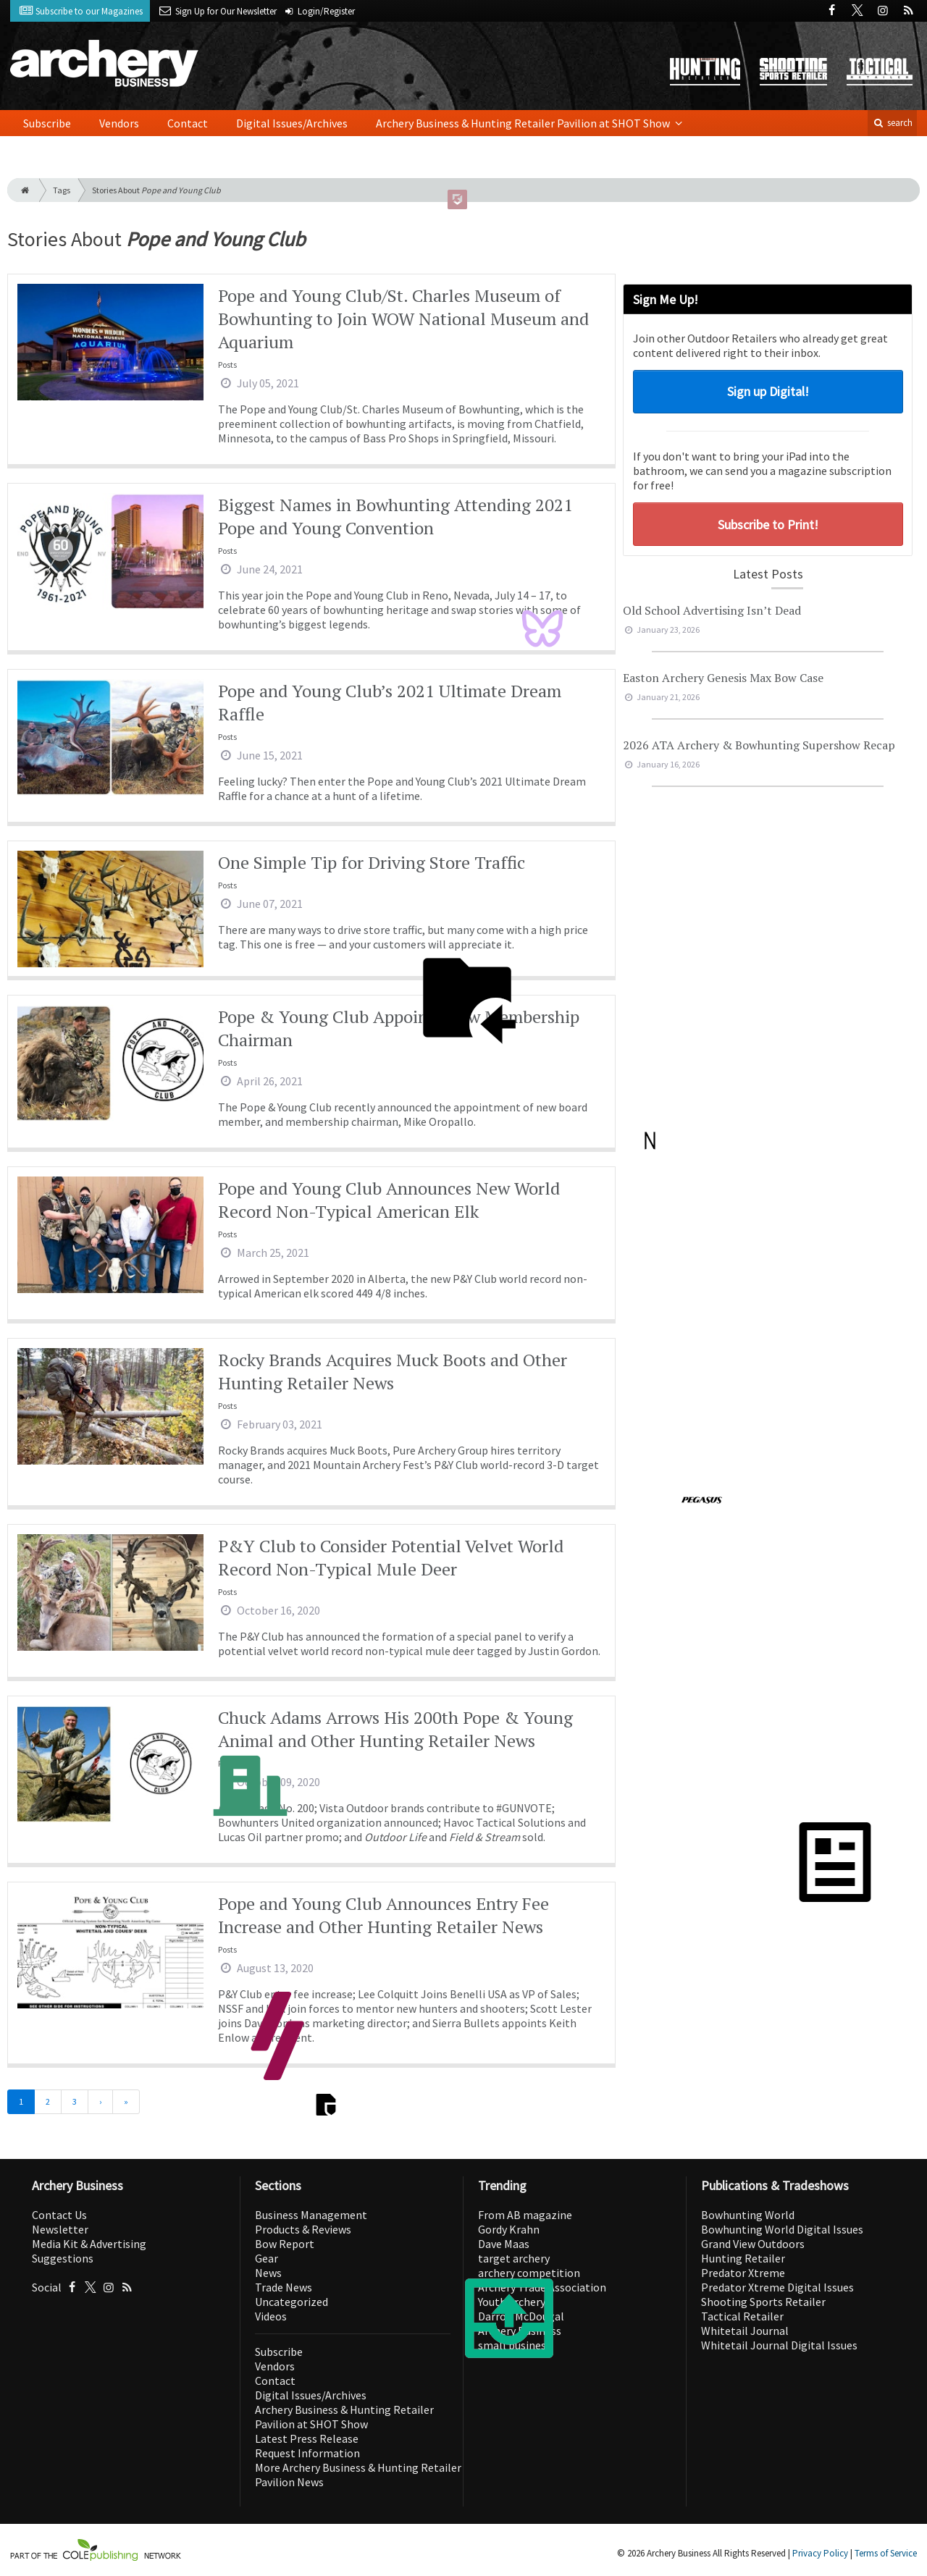 The image size is (927, 2576). What do you see at coordinates (457, 199) in the screenshot?
I see `clubforce app or service logo` at bounding box center [457, 199].